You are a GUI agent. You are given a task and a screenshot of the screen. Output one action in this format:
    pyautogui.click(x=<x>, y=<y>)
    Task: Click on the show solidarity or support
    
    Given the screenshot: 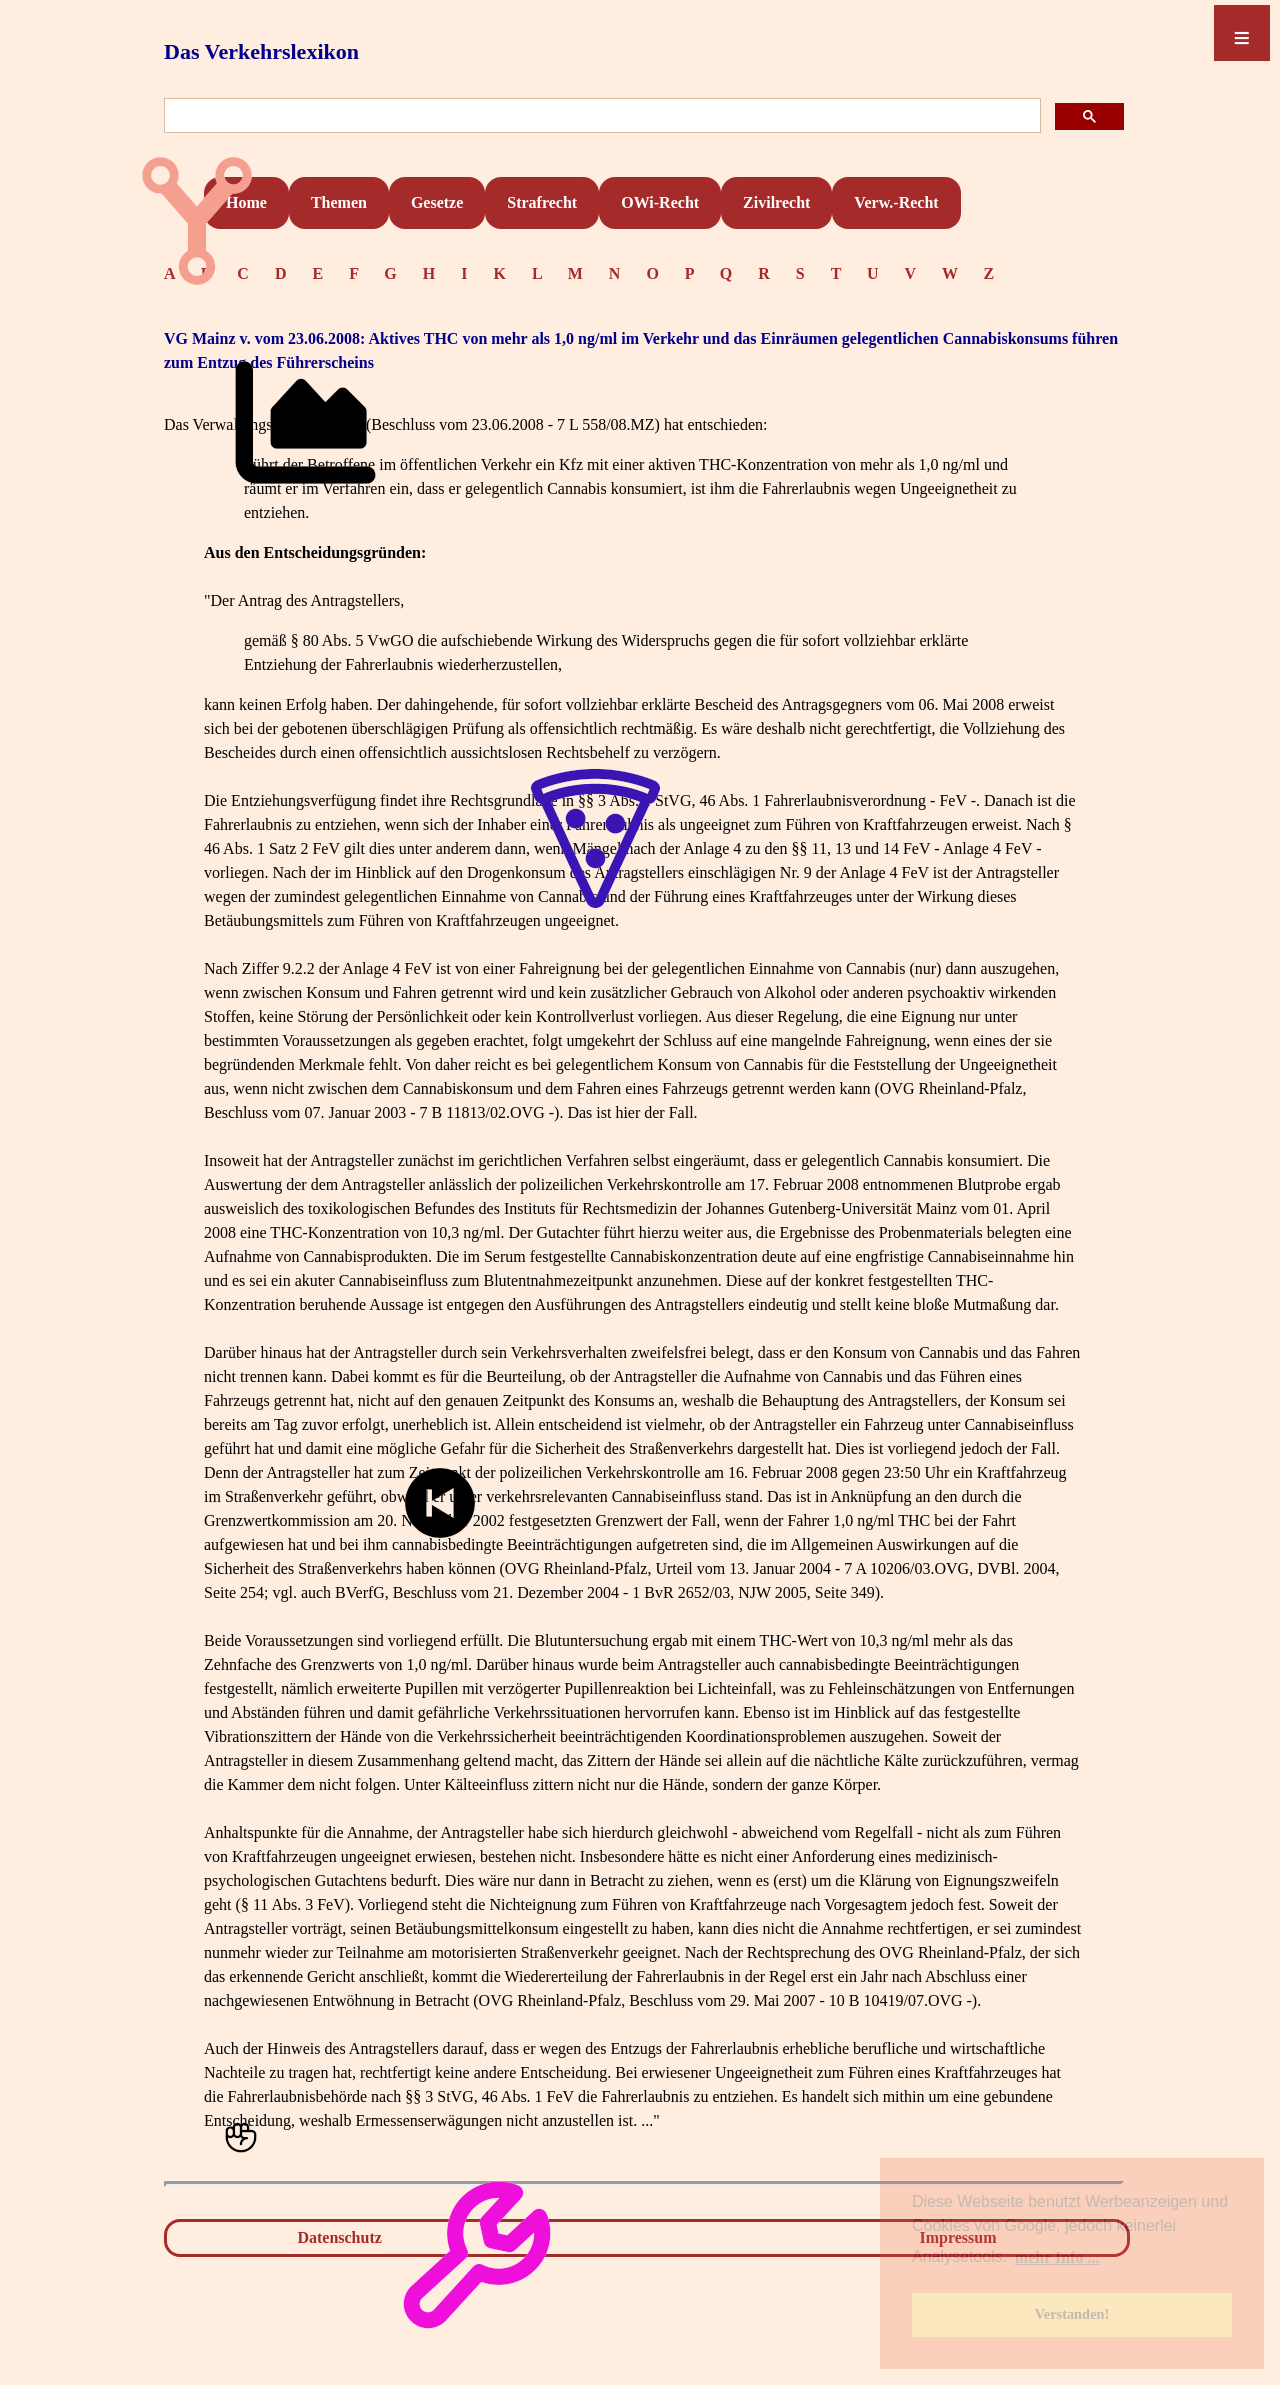 What is the action you would take?
    pyautogui.click(x=241, y=2137)
    